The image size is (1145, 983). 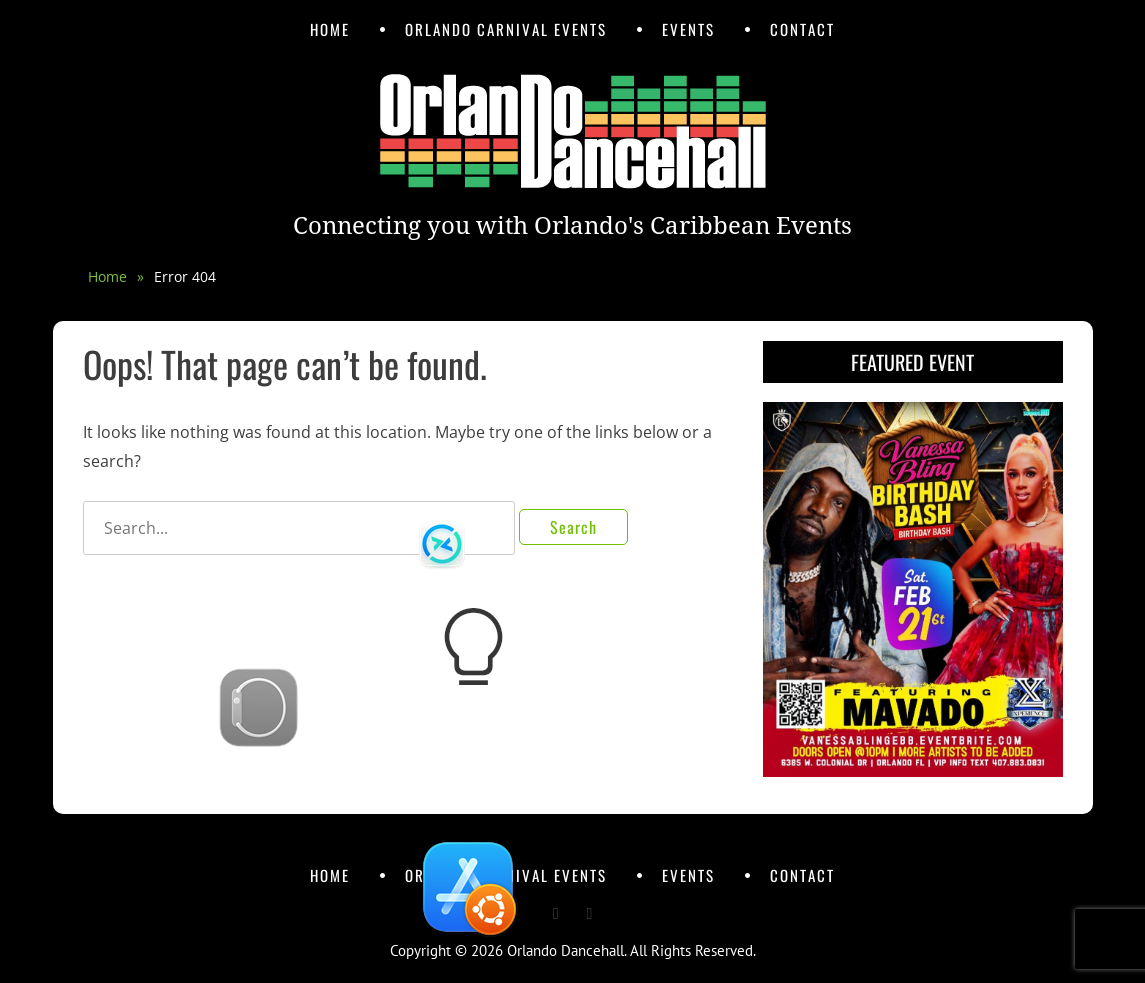 I want to click on open the Apple Watch companion app, so click(x=258, y=707).